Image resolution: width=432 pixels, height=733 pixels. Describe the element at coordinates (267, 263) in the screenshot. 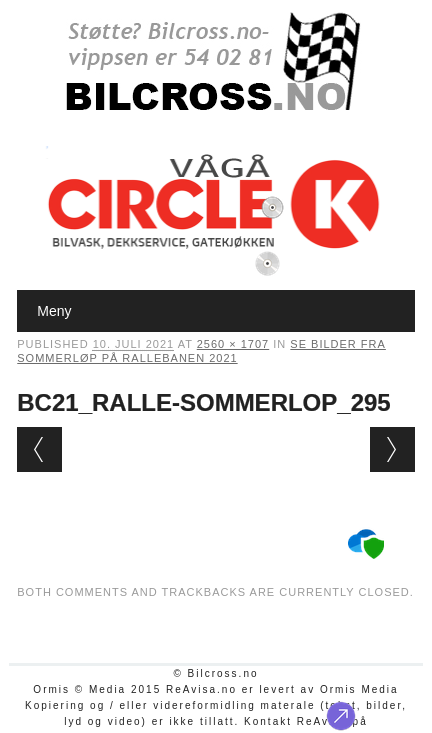

I see `access dvd drive or optical disc device` at that location.